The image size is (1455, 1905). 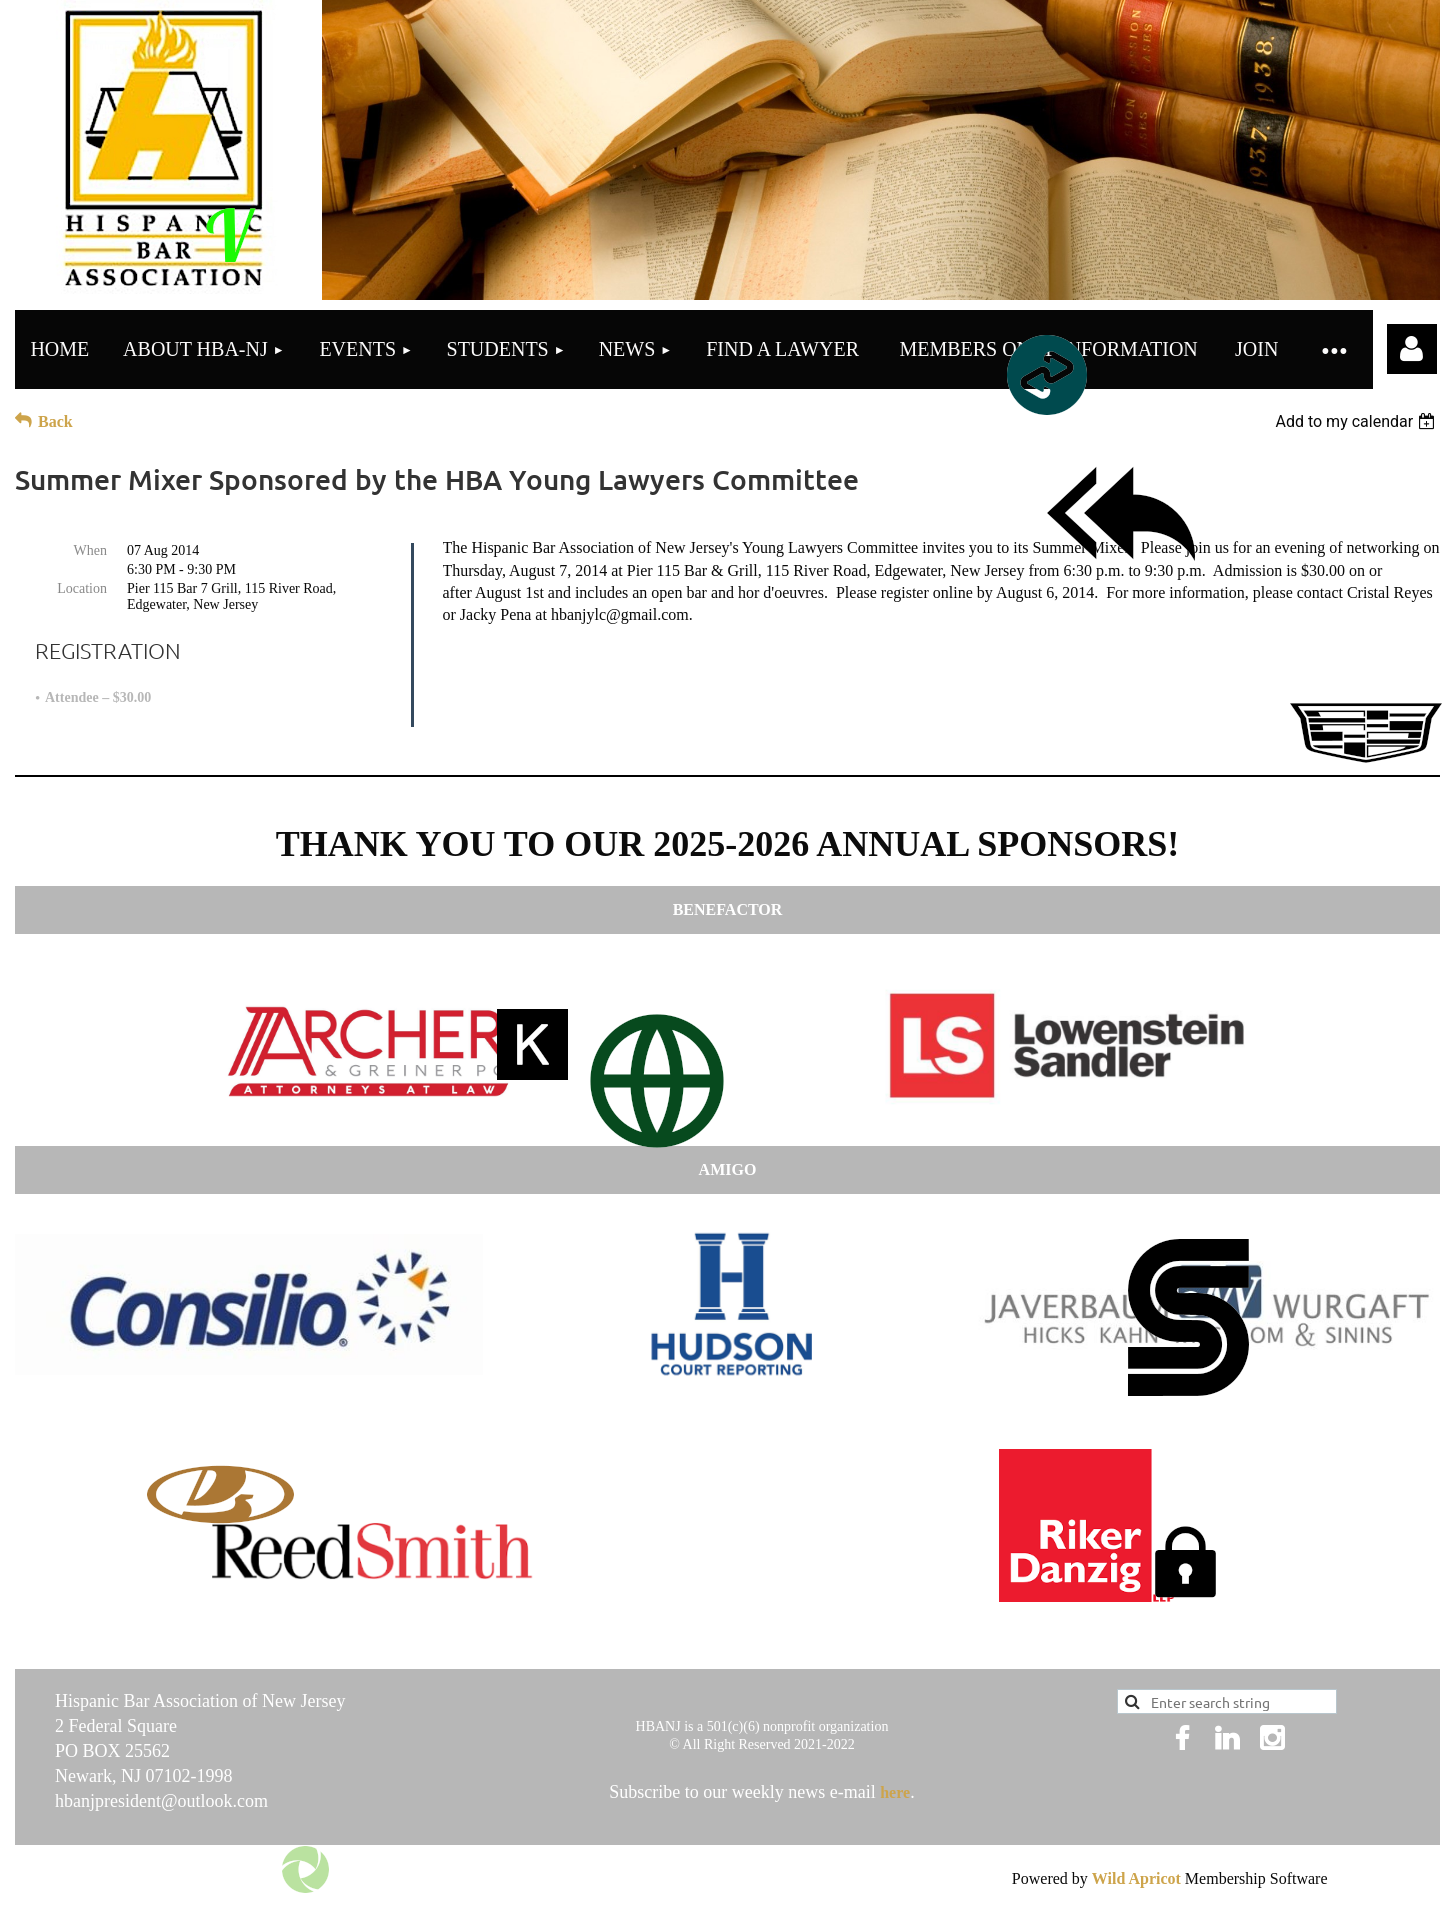 I want to click on switch to global or international settings, so click(x=657, y=1081).